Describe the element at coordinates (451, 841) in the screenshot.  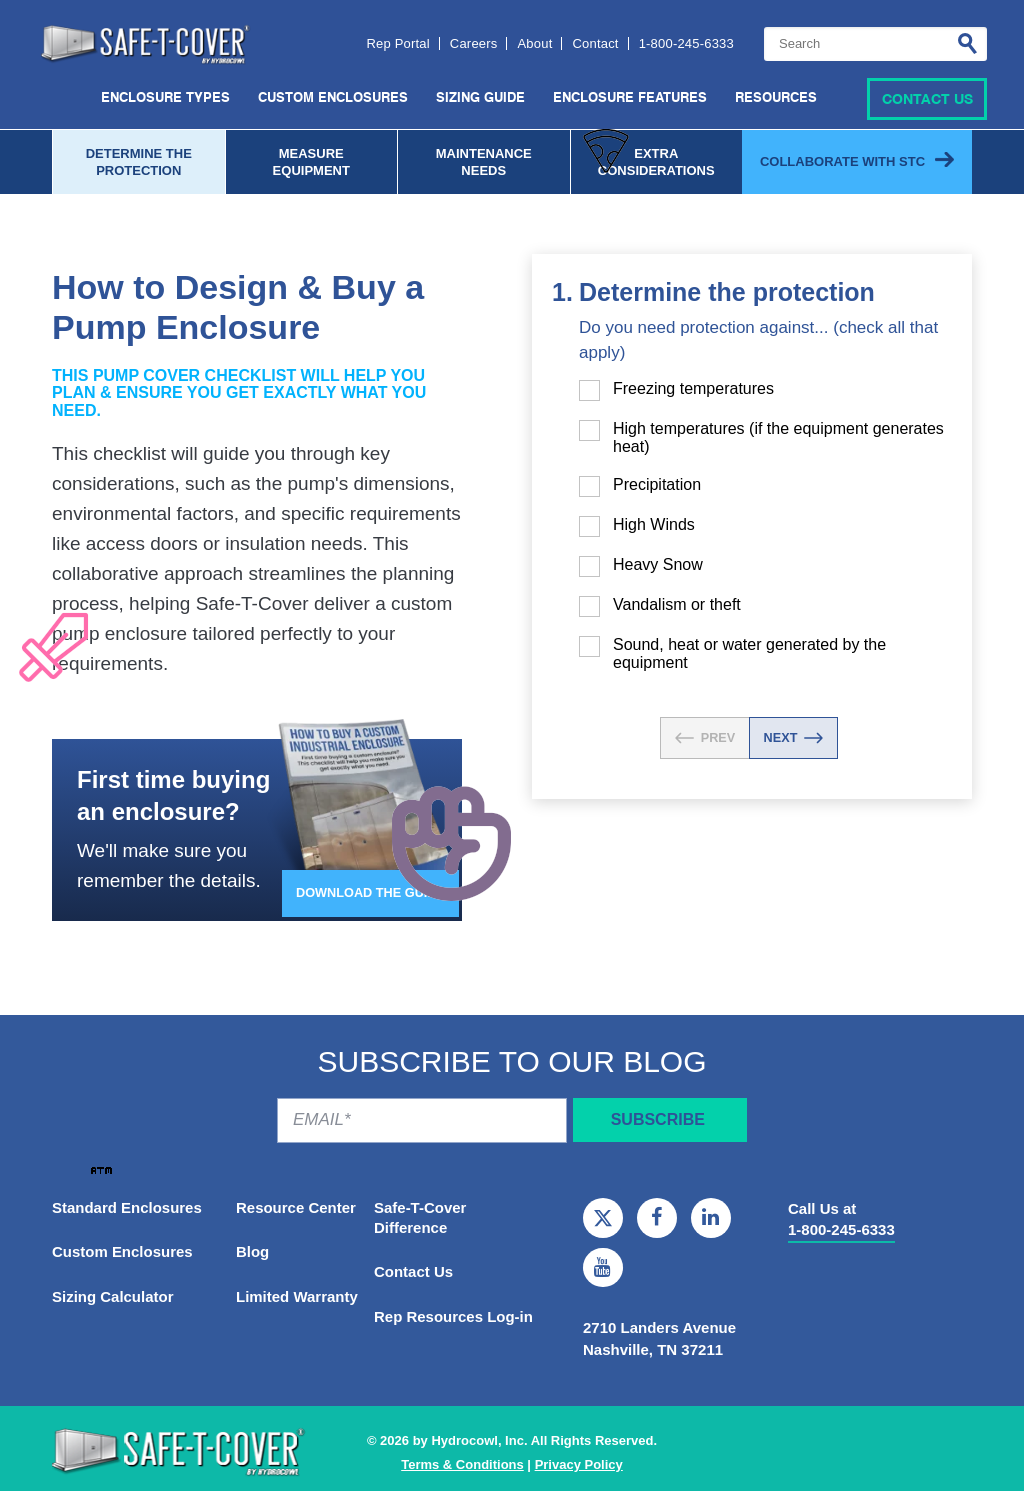
I see `indicates solidarity or support action` at that location.